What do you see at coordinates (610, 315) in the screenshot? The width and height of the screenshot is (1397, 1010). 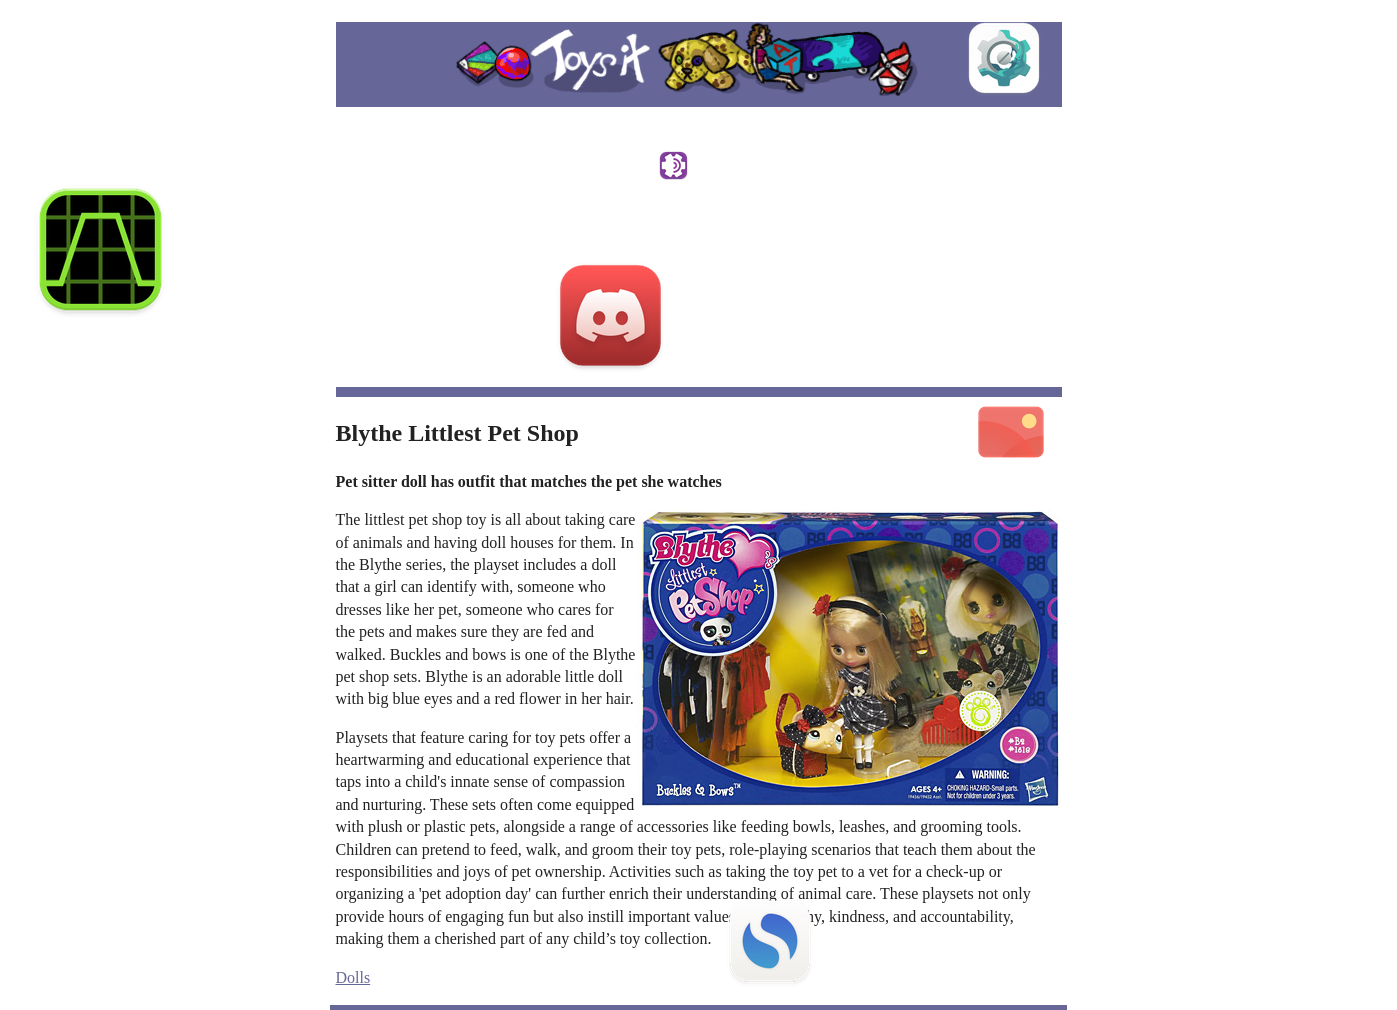 I see `open lightcord messaging app` at bounding box center [610, 315].